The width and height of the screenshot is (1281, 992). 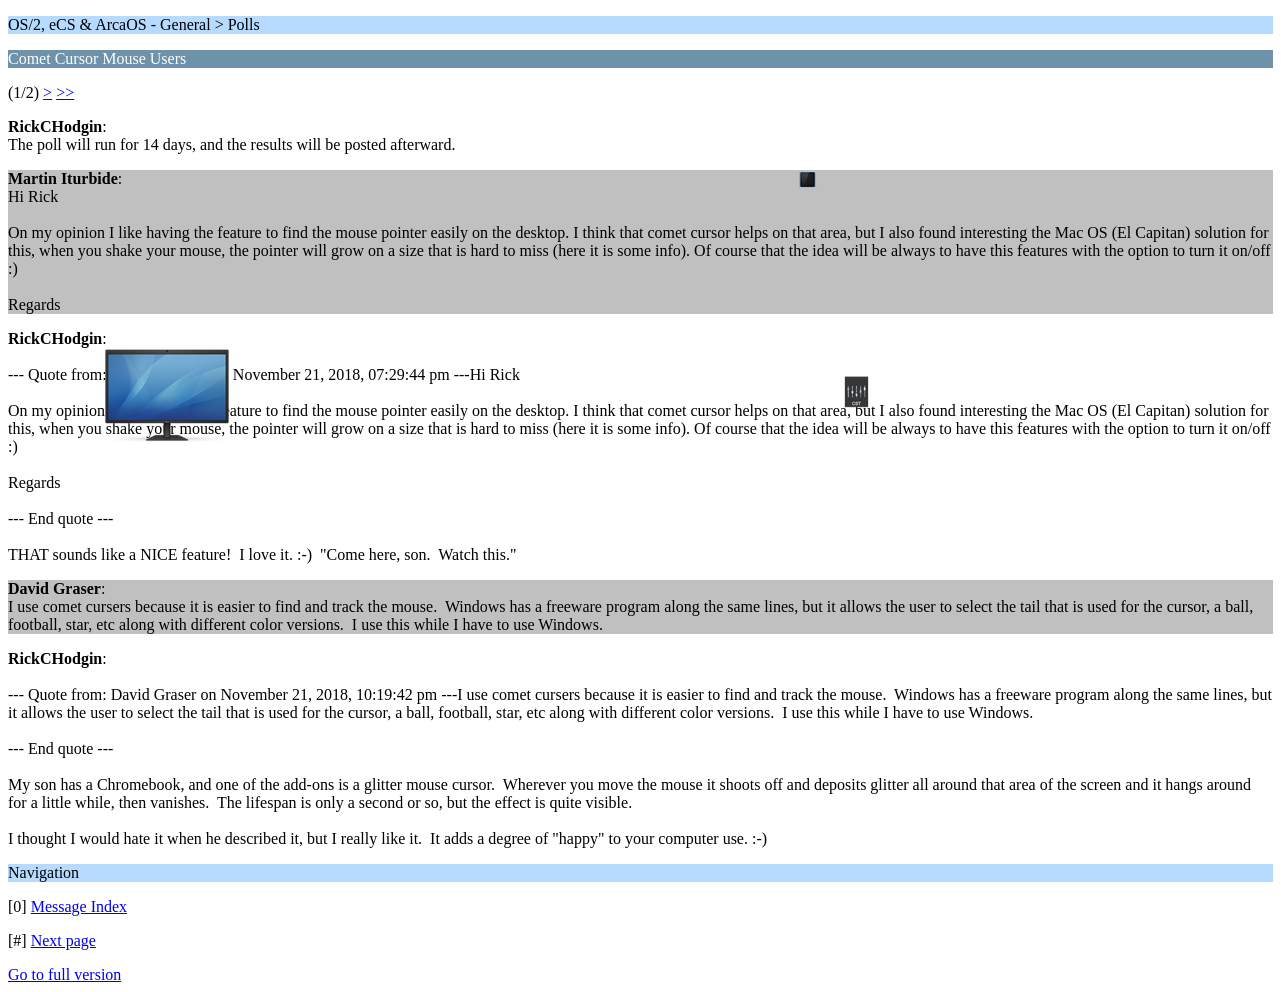 What do you see at coordinates (167, 382) in the screenshot?
I see `display settings for connected monitor` at bounding box center [167, 382].